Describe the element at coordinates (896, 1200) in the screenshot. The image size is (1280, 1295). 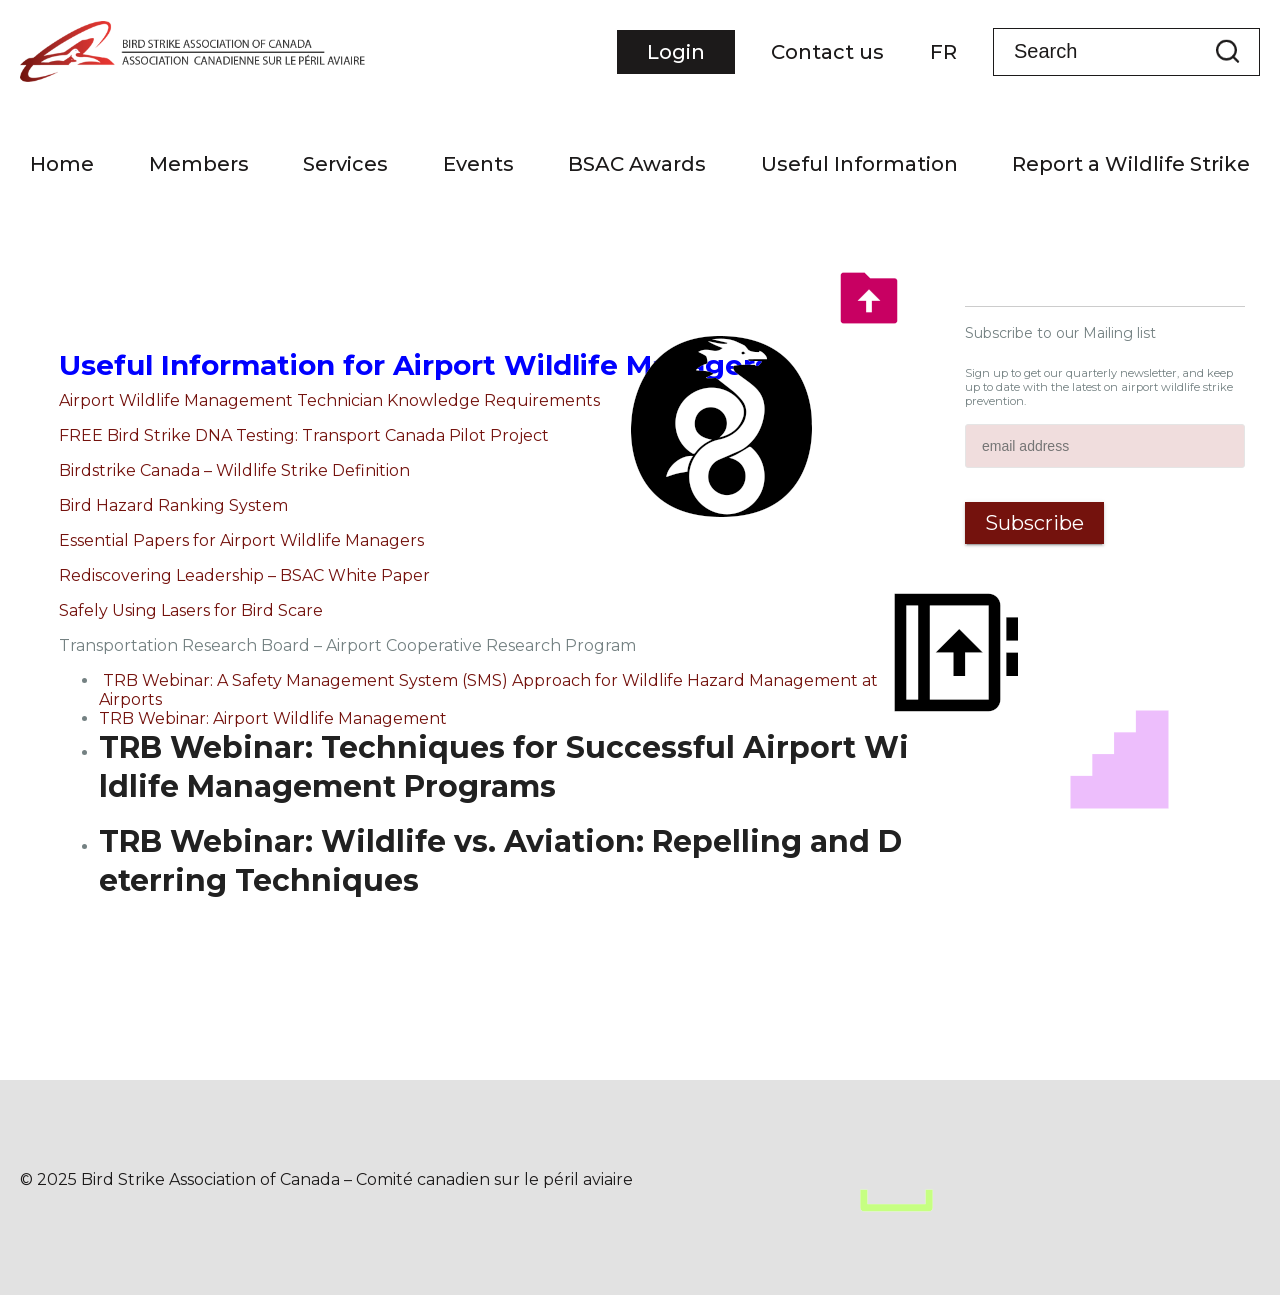
I see `insert a space character in text` at that location.